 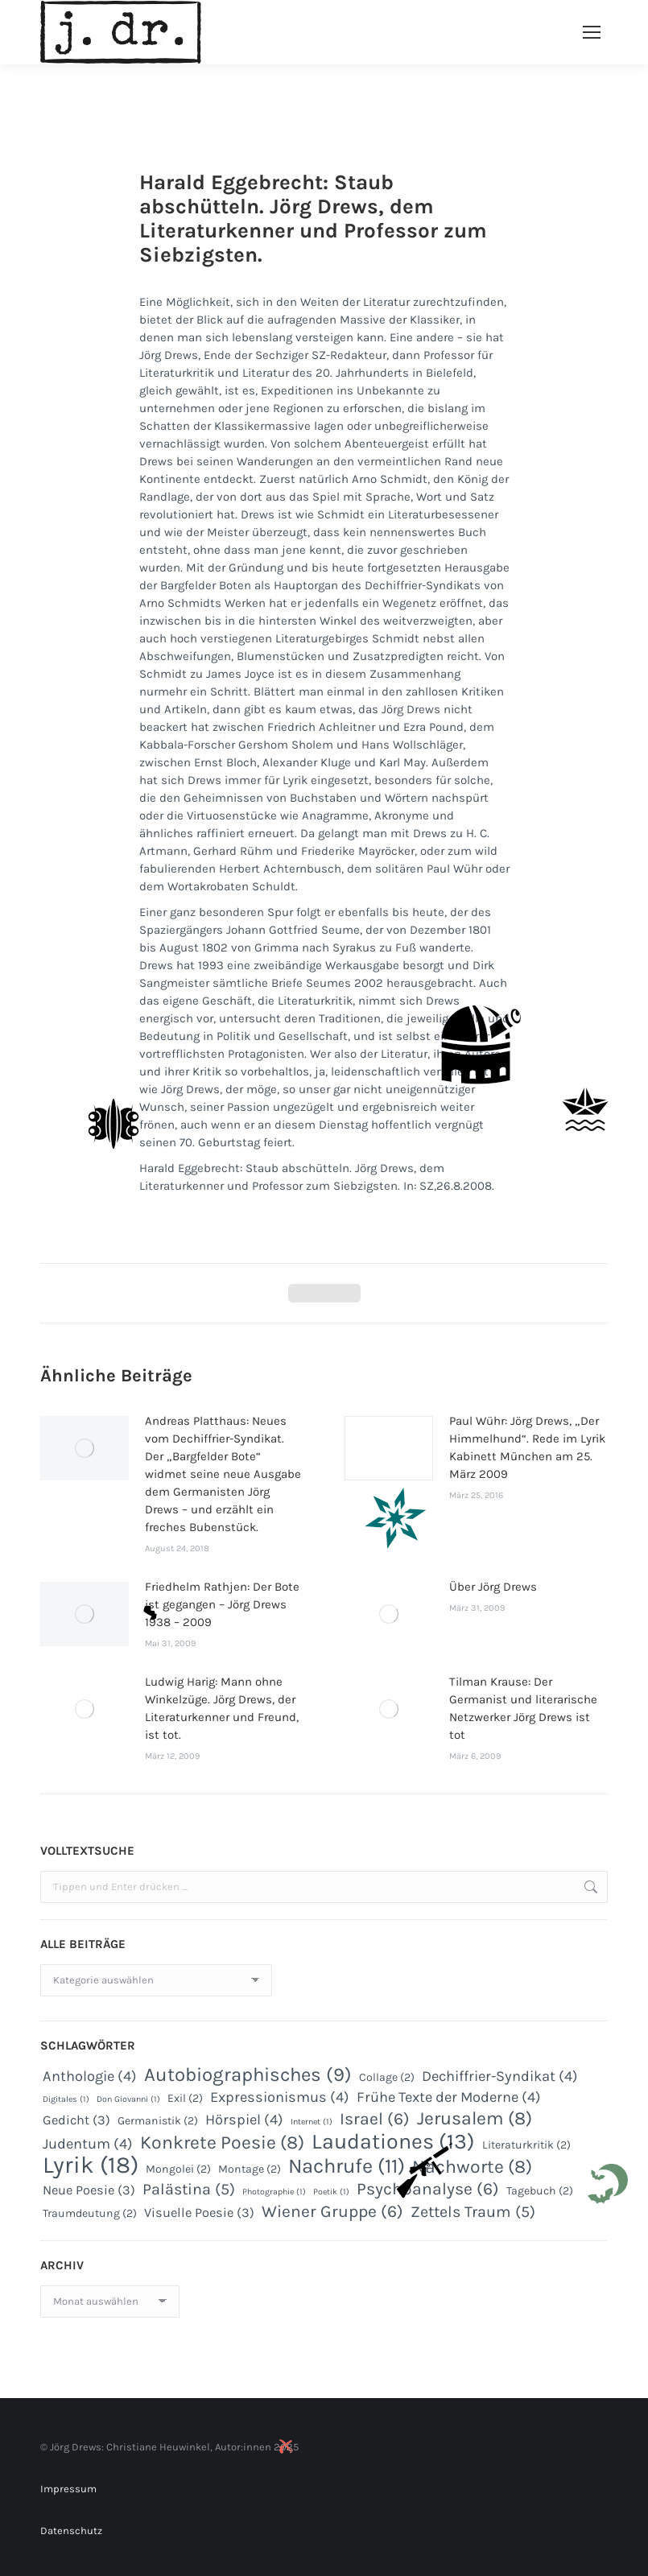 What do you see at coordinates (286, 2446) in the screenshot?
I see `access pirate or swashbuckler game mode` at bounding box center [286, 2446].